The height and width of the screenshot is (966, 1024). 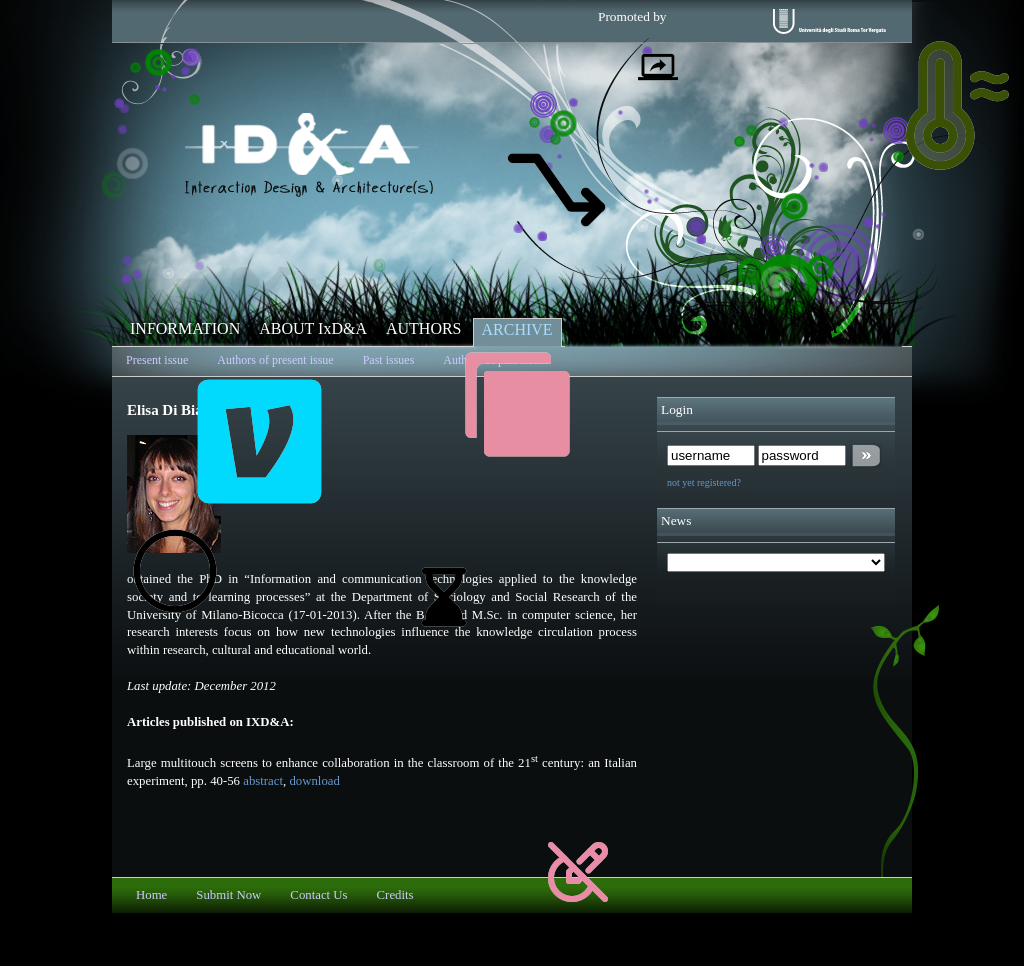 I want to click on indicates high temperature or heat warning, so click(x=944, y=105).